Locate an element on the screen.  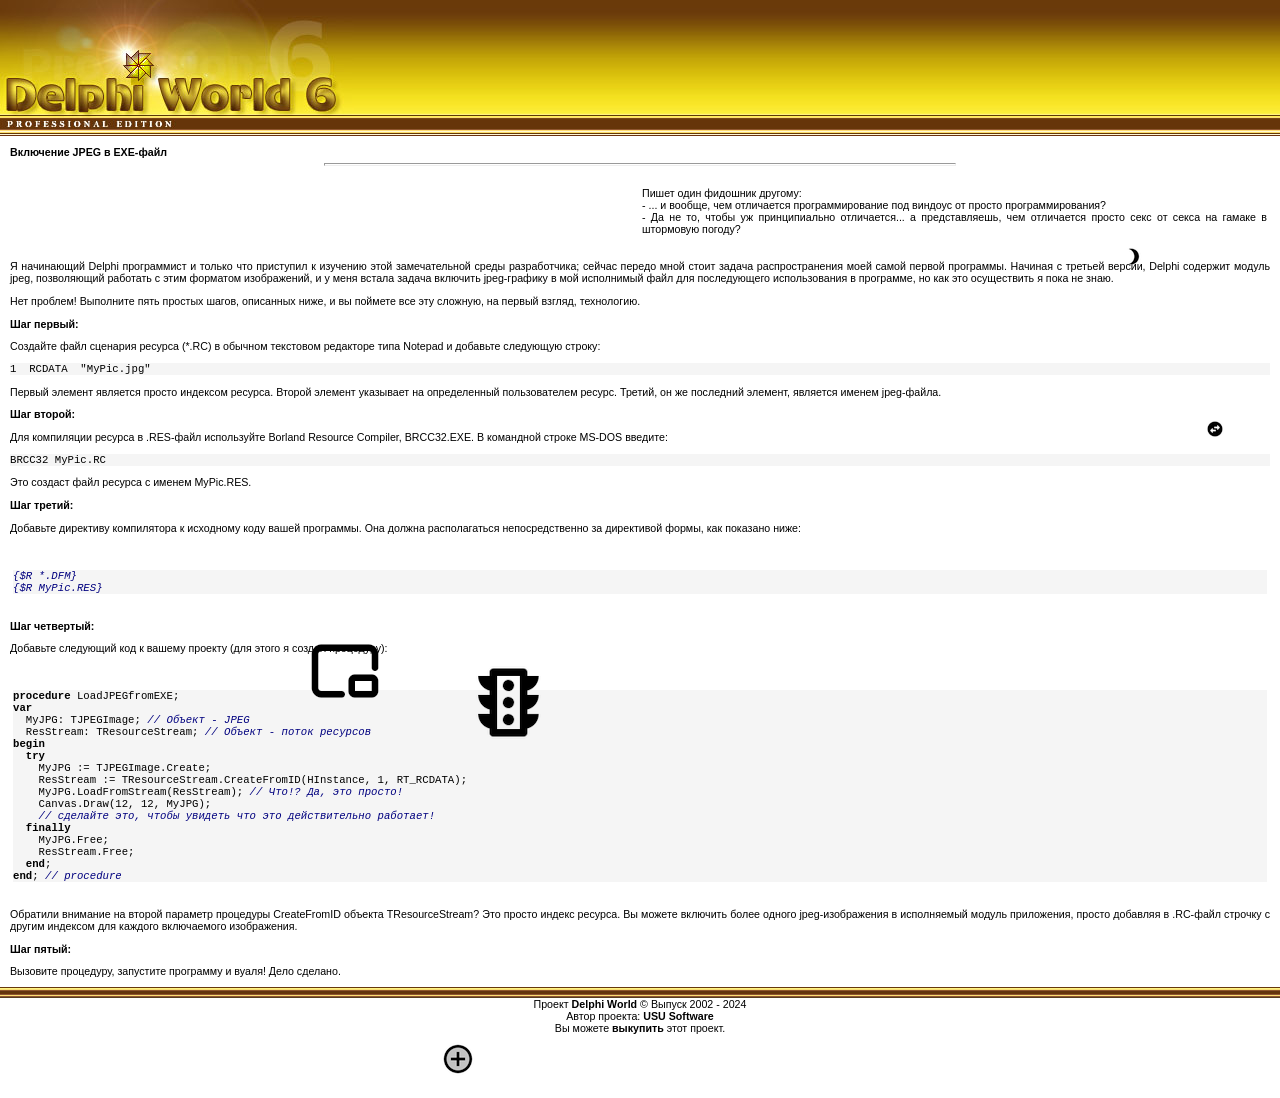
toggle dark mode or night theme is located at coordinates (1133, 256).